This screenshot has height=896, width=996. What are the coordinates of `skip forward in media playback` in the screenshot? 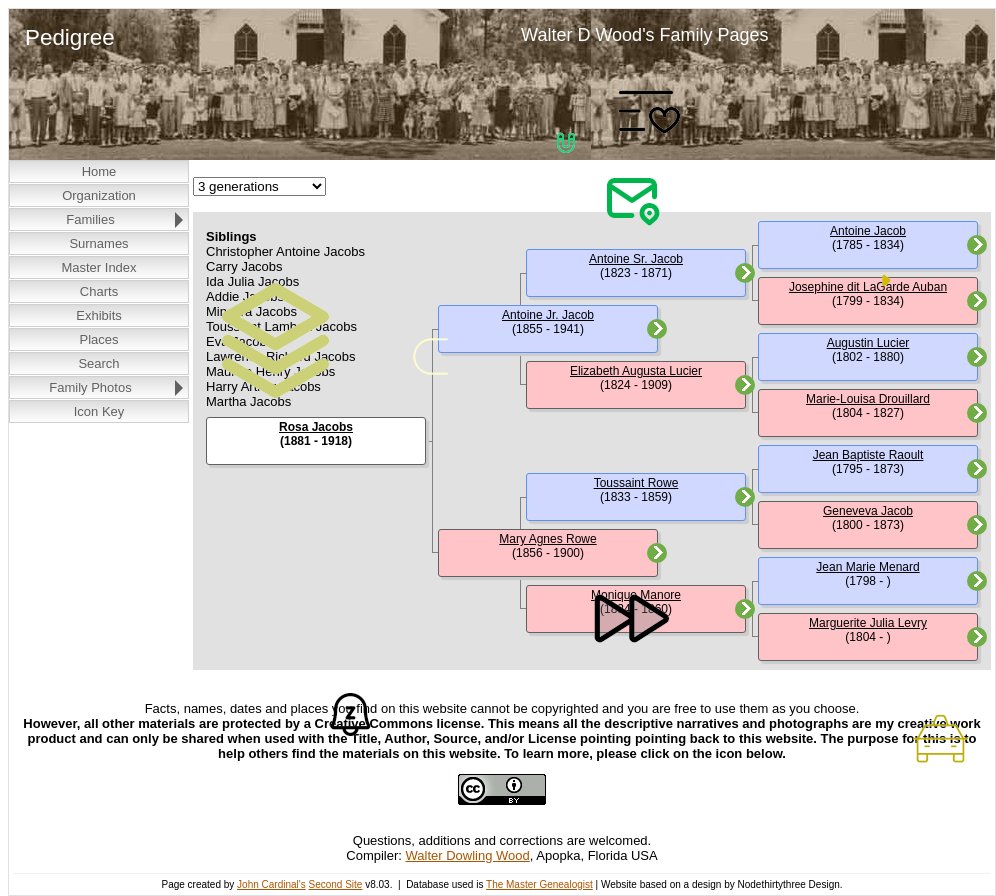 It's located at (626, 618).